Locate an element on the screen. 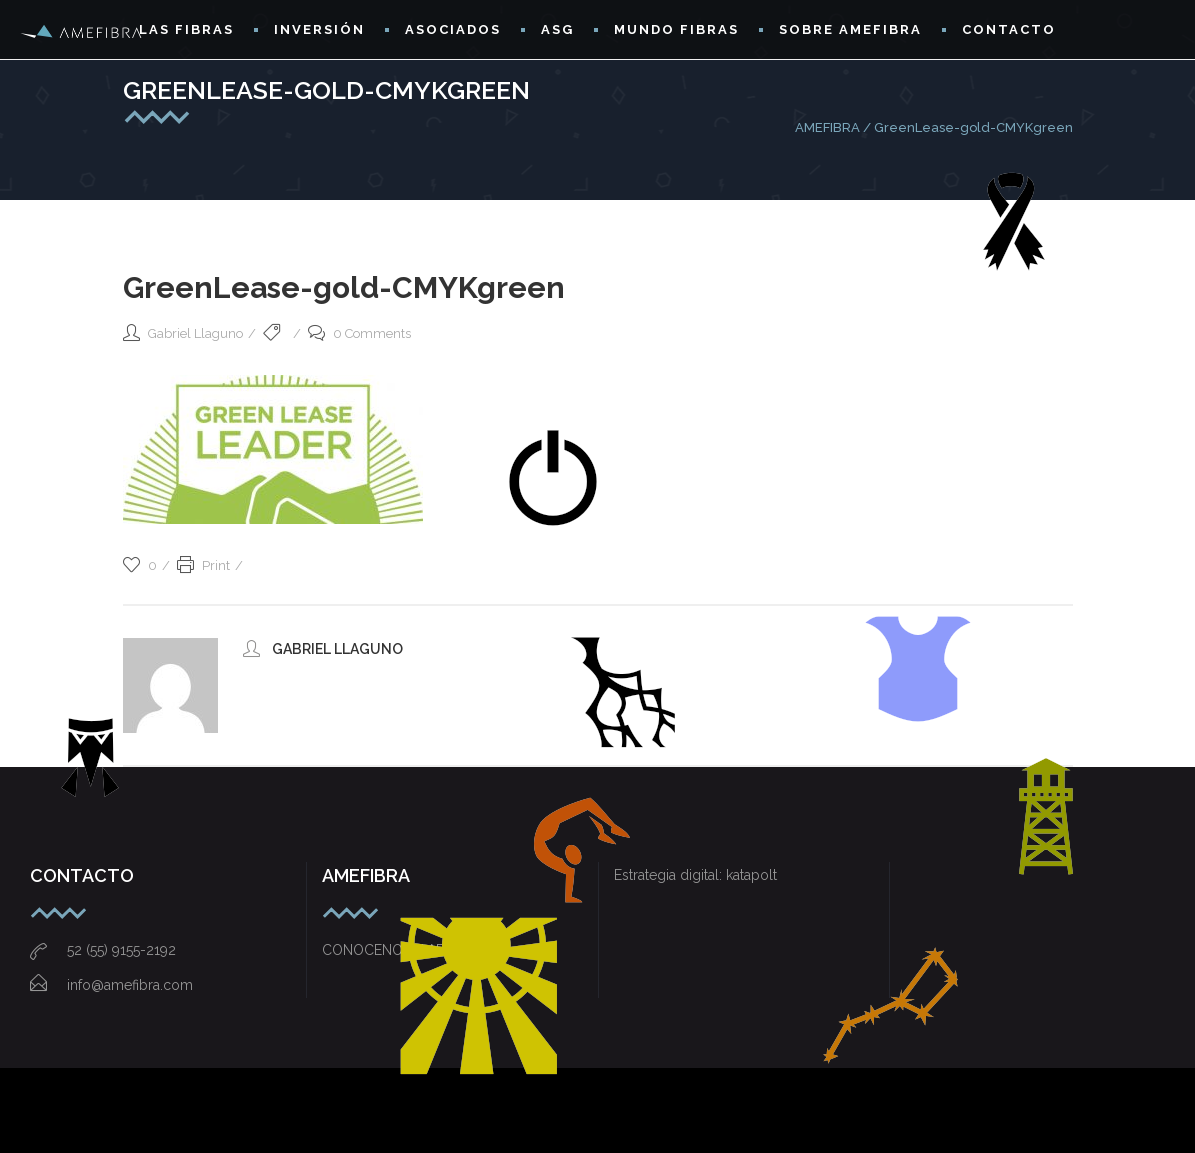 The image size is (1195, 1153). indicates a revoked or lost achievement is located at coordinates (90, 757).